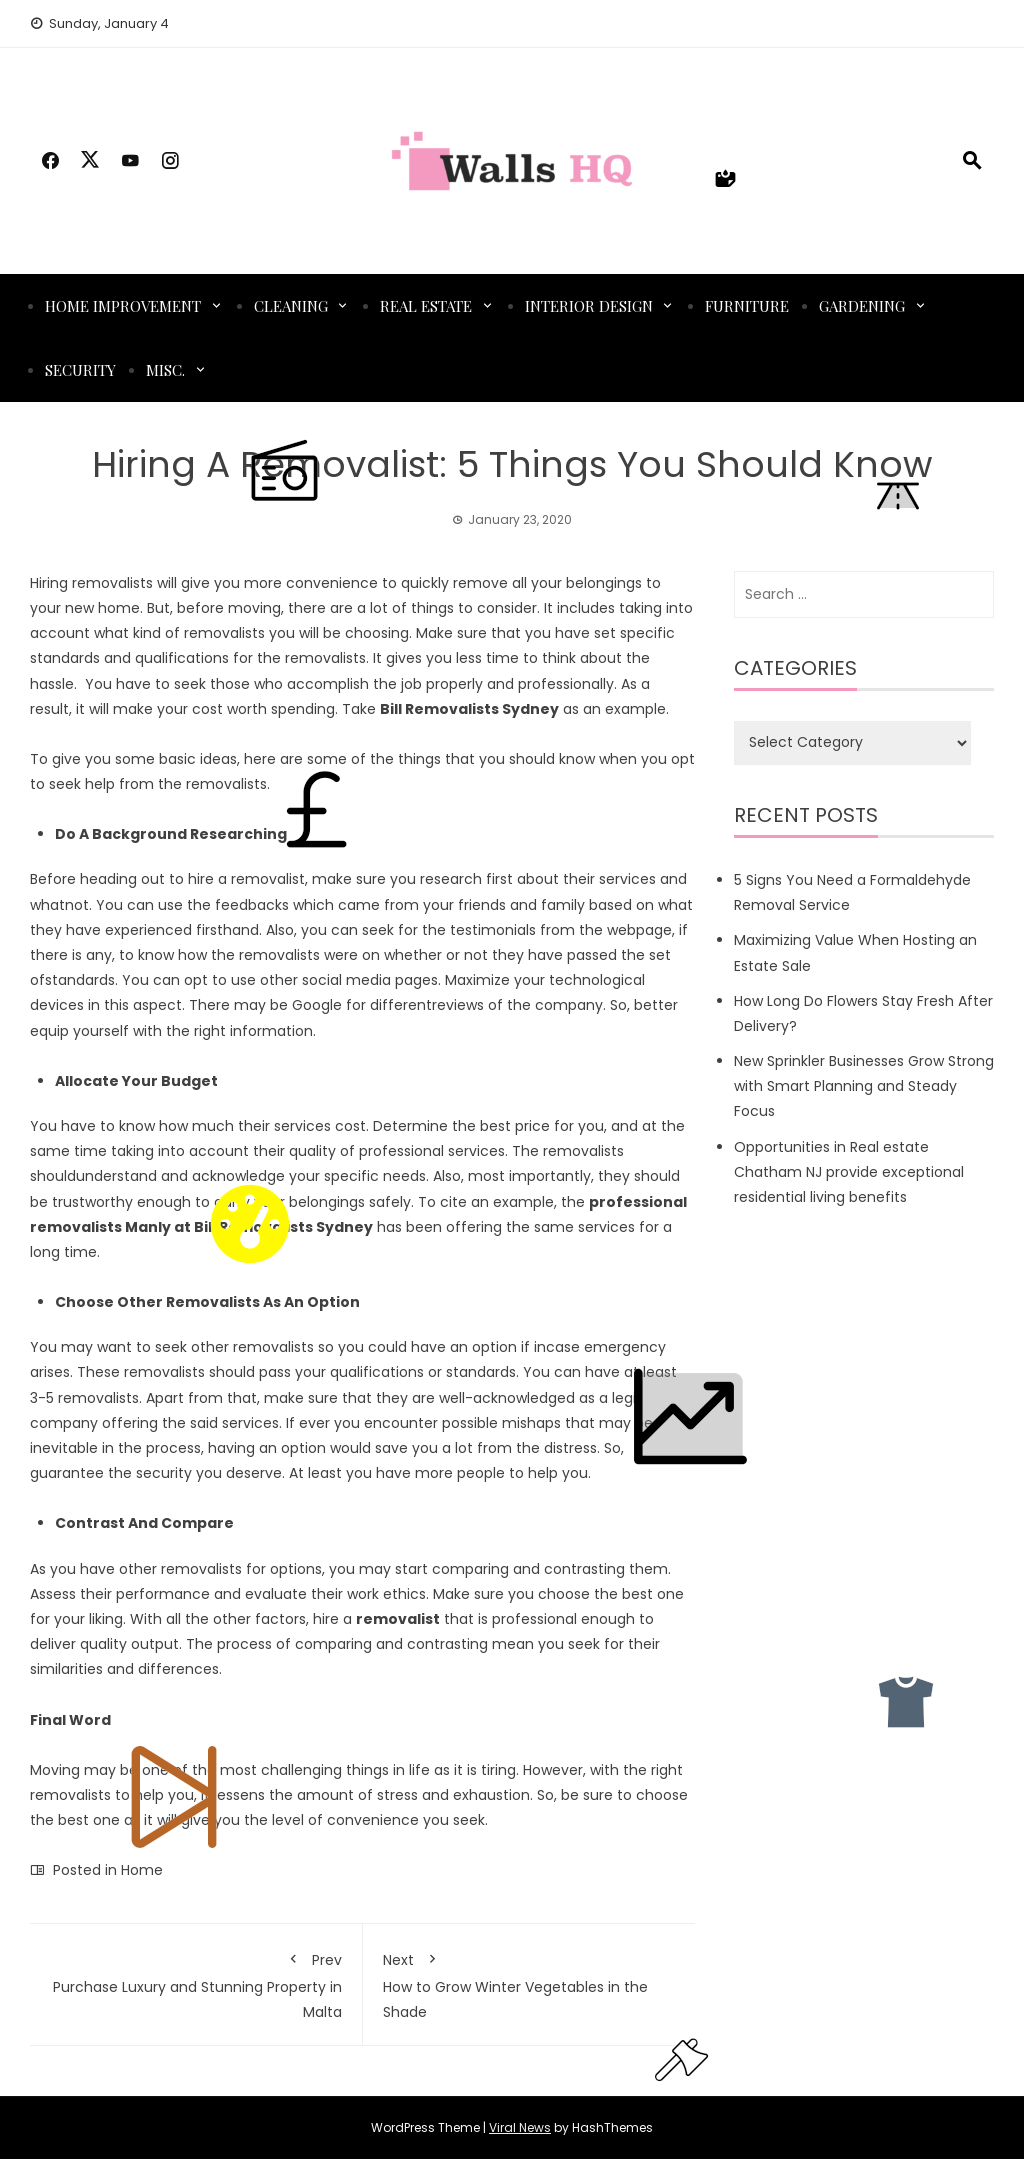 This screenshot has width=1024, height=2159. I want to click on indicates waterproof or water-resistant covering, so click(725, 179).